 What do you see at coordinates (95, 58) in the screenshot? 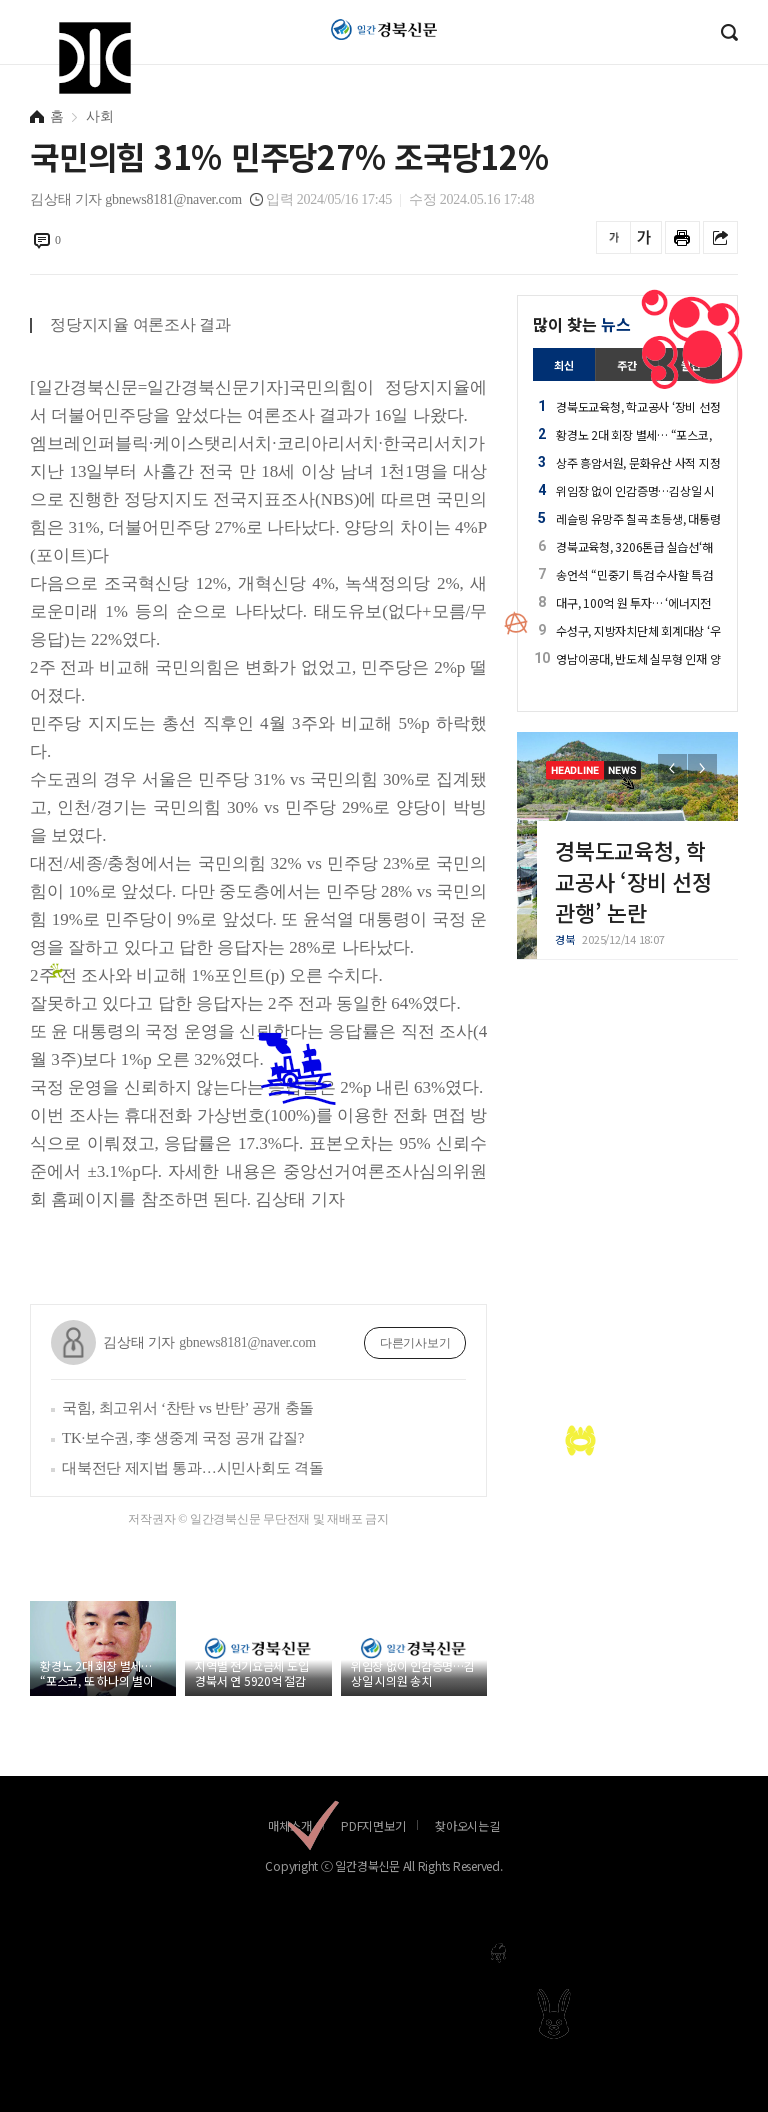
I see `abstract game logo or brand icon` at bounding box center [95, 58].